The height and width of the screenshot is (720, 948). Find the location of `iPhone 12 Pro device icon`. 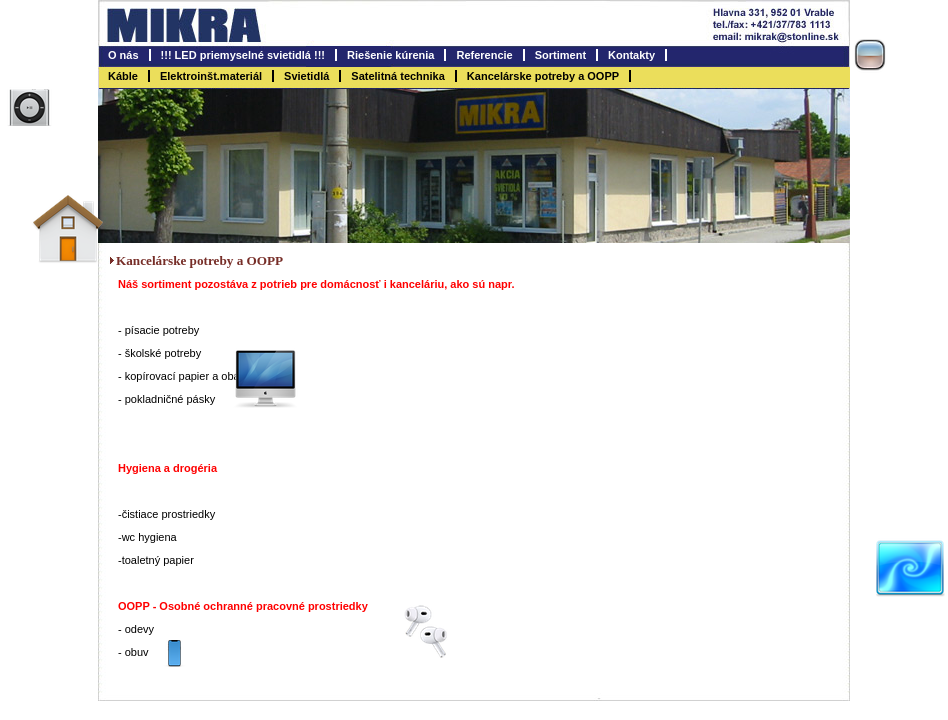

iPhone 12 Pro device icon is located at coordinates (174, 653).